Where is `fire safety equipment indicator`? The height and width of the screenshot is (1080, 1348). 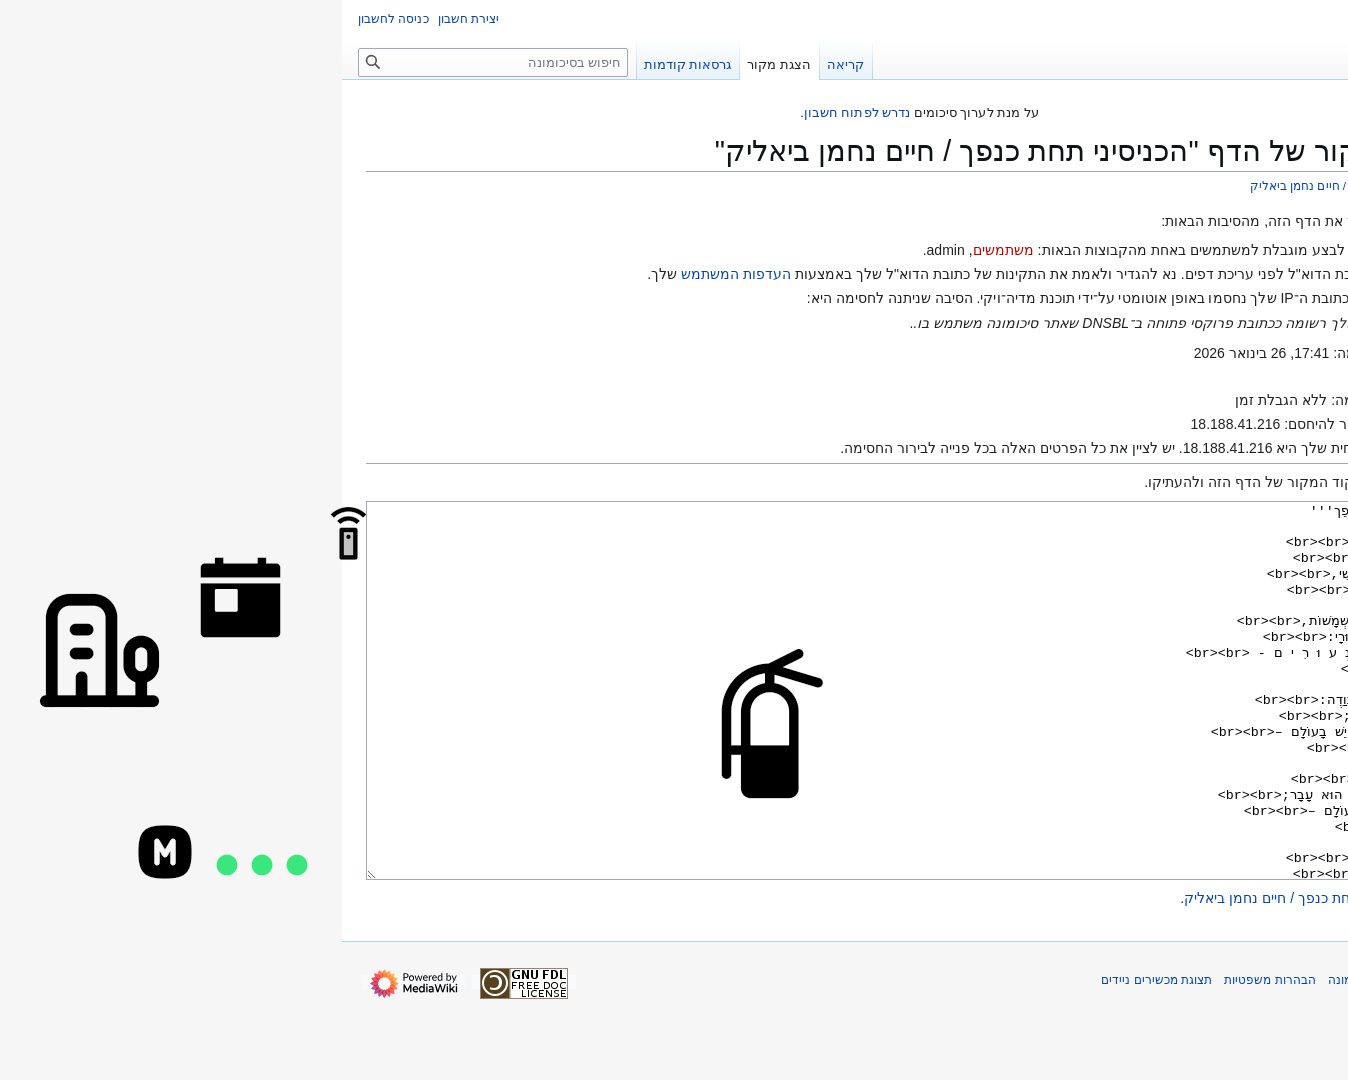 fire safety equipment indicator is located at coordinates (765, 726).